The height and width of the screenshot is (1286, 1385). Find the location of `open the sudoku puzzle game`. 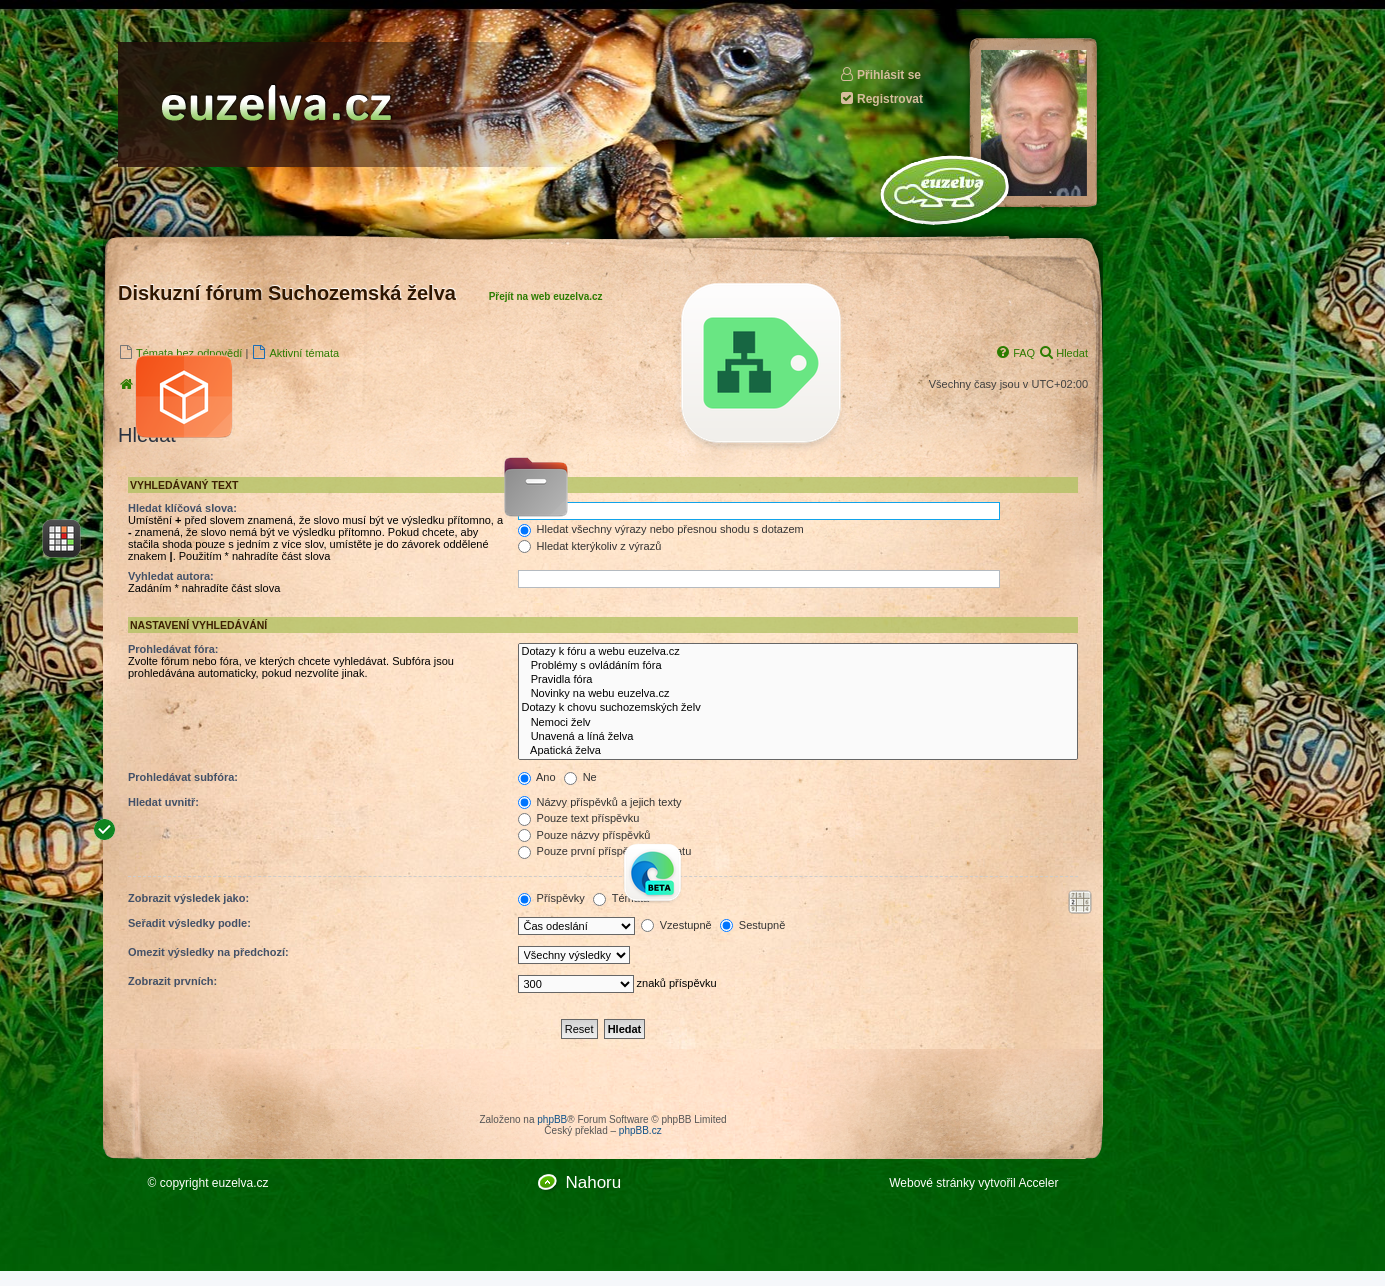

open the sudoku puzzle game is located at coordinates (1080, 902).